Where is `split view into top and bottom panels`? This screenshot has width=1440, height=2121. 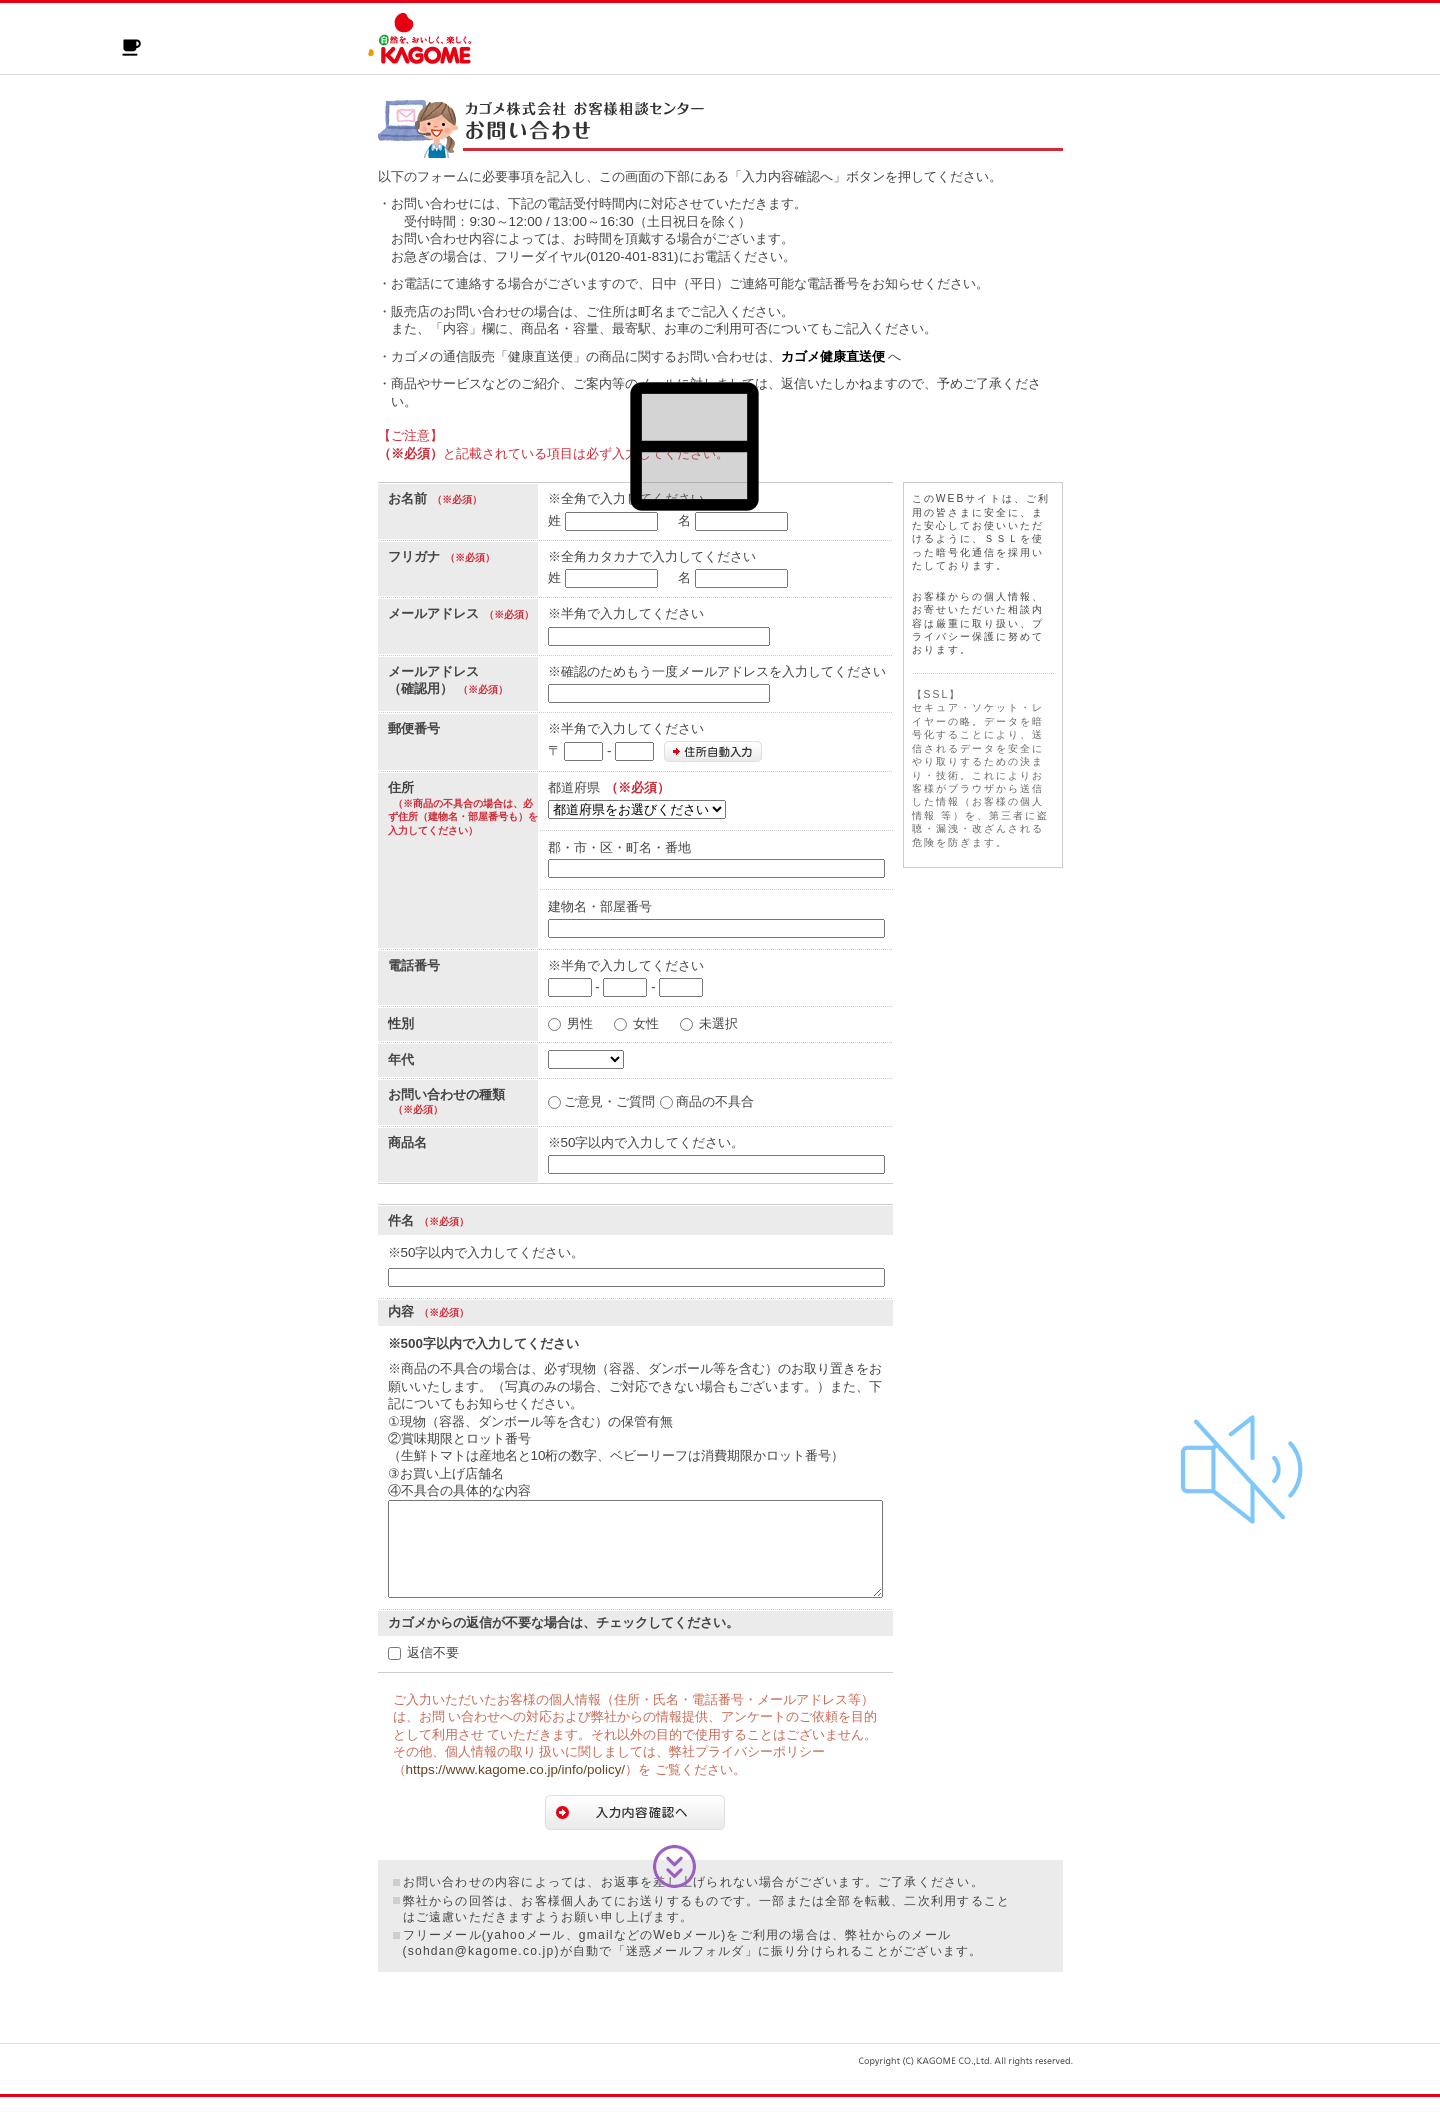 split view into top and bottom panels is located at coordinates (694, 446).